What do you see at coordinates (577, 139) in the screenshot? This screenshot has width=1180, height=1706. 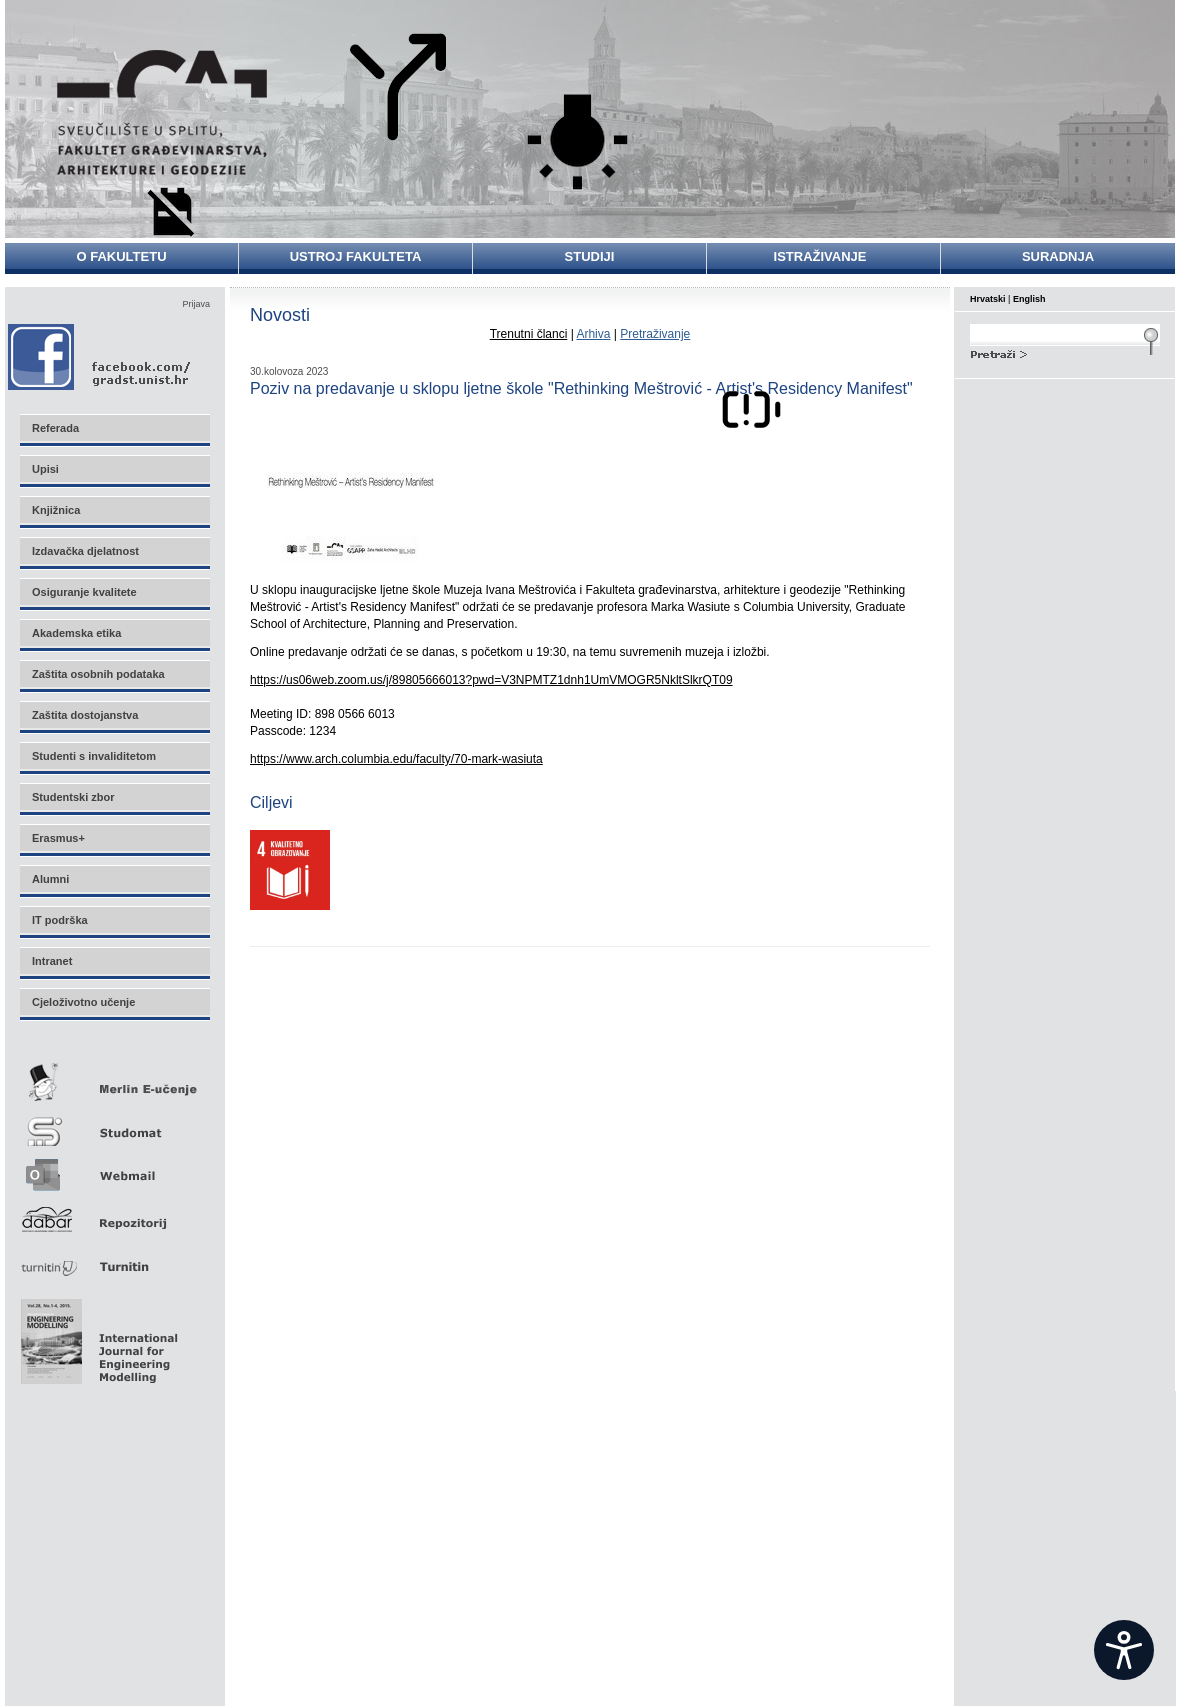 I see `adjust incandescent light settings` at bounding box center [577, 139].